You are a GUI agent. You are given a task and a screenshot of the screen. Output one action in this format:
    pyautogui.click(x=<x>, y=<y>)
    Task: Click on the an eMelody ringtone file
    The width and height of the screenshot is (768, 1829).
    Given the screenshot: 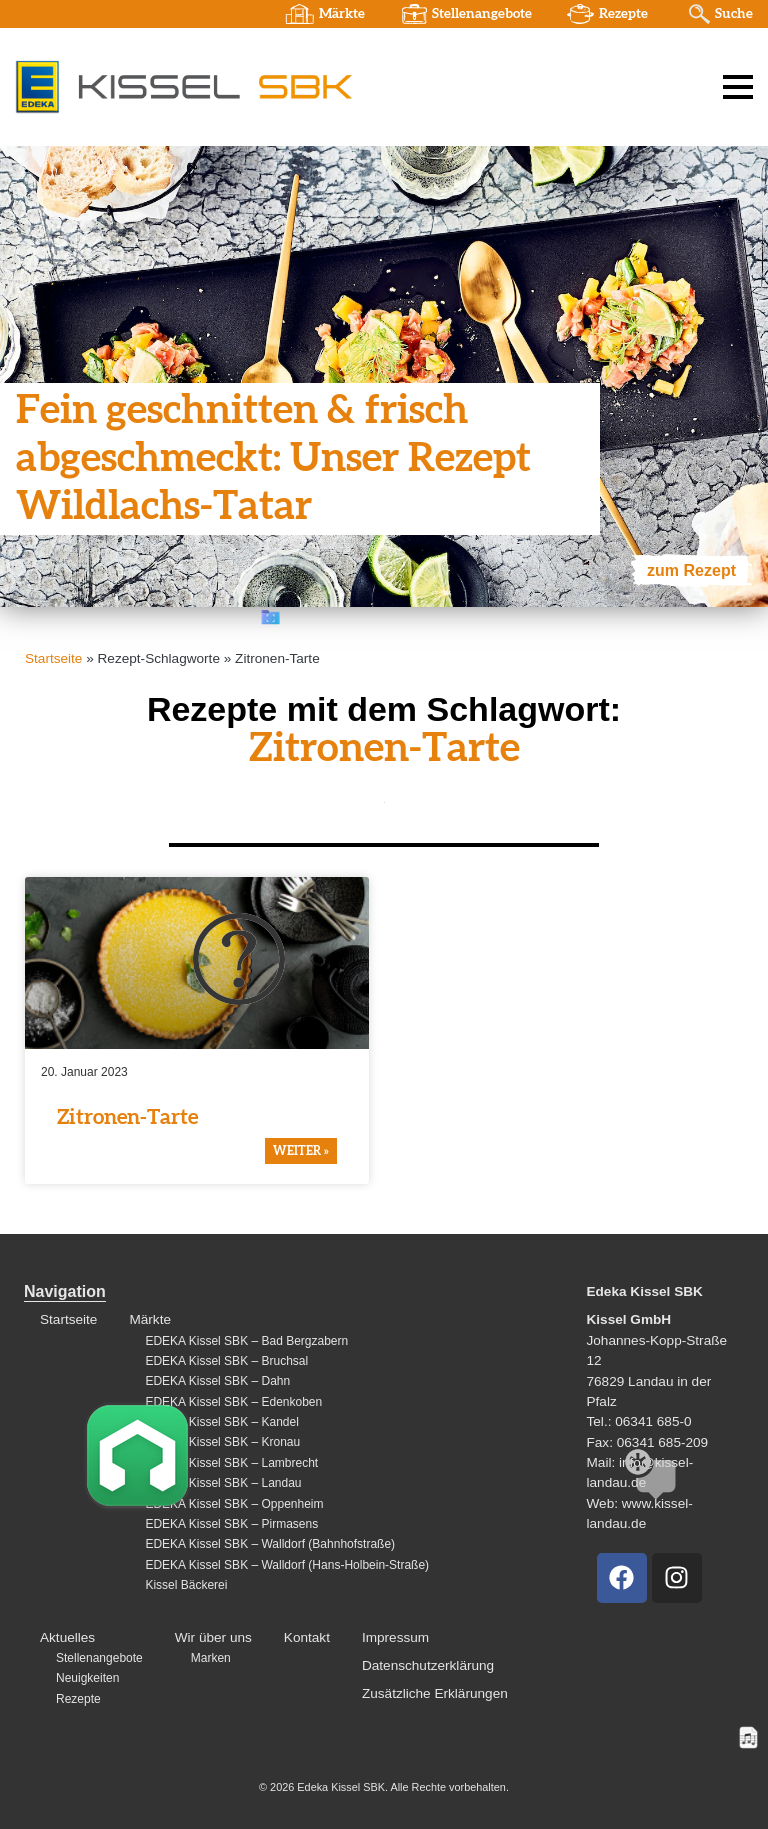 What is the action you would take?
    pyautogui.click(x=748, y=1737)
    